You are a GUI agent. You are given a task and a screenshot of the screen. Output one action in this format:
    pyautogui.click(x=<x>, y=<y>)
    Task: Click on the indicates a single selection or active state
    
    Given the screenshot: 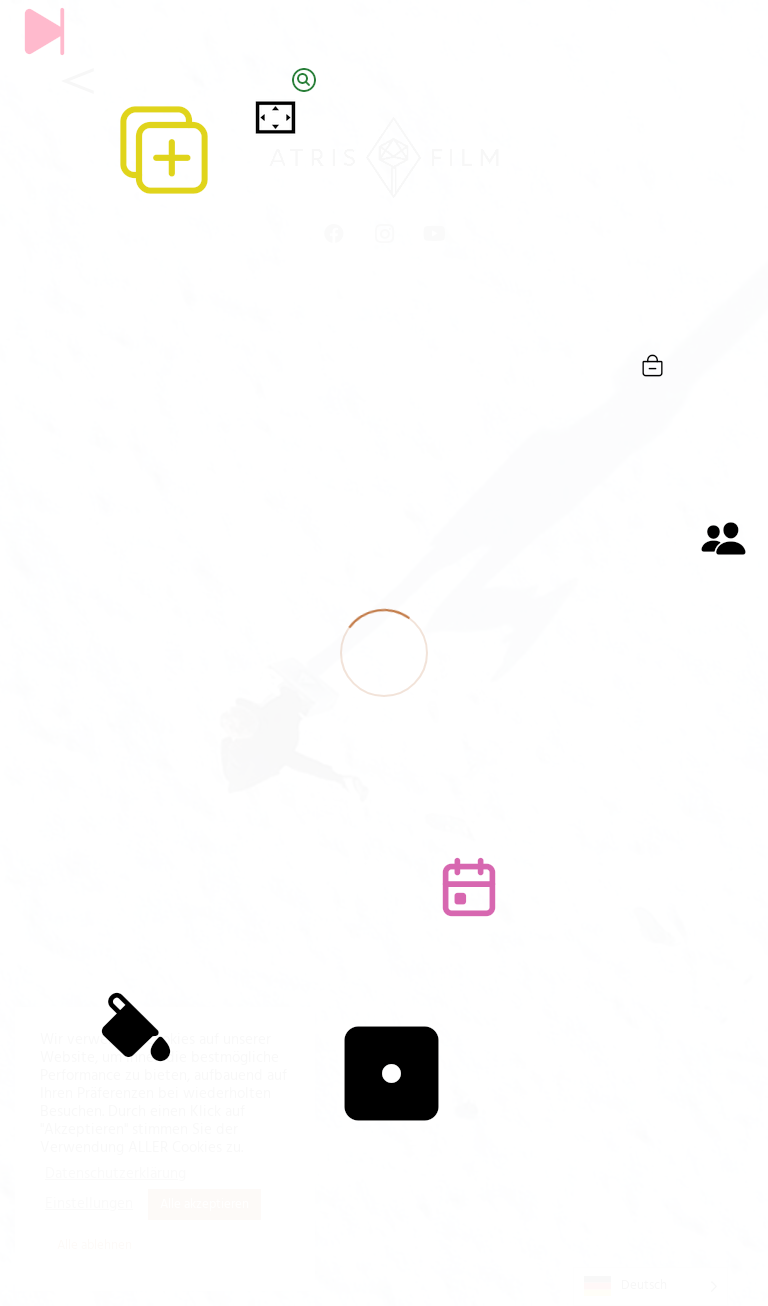 What is the action you would take?
    pyautogui.click(x=391, y=1073)
    